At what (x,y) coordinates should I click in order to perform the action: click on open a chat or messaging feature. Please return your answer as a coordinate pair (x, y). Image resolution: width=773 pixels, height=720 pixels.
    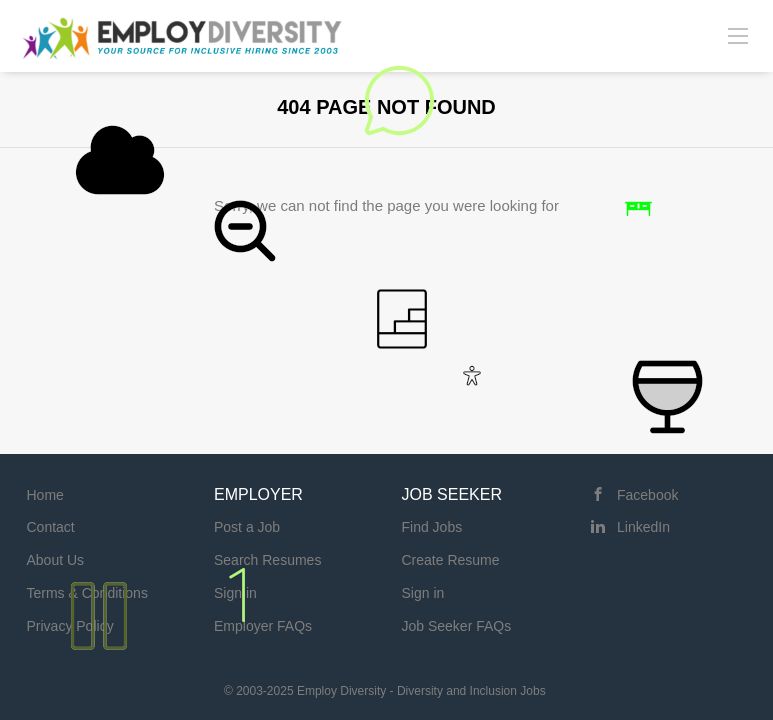
    Looking at the image, I should click on (399, 100).